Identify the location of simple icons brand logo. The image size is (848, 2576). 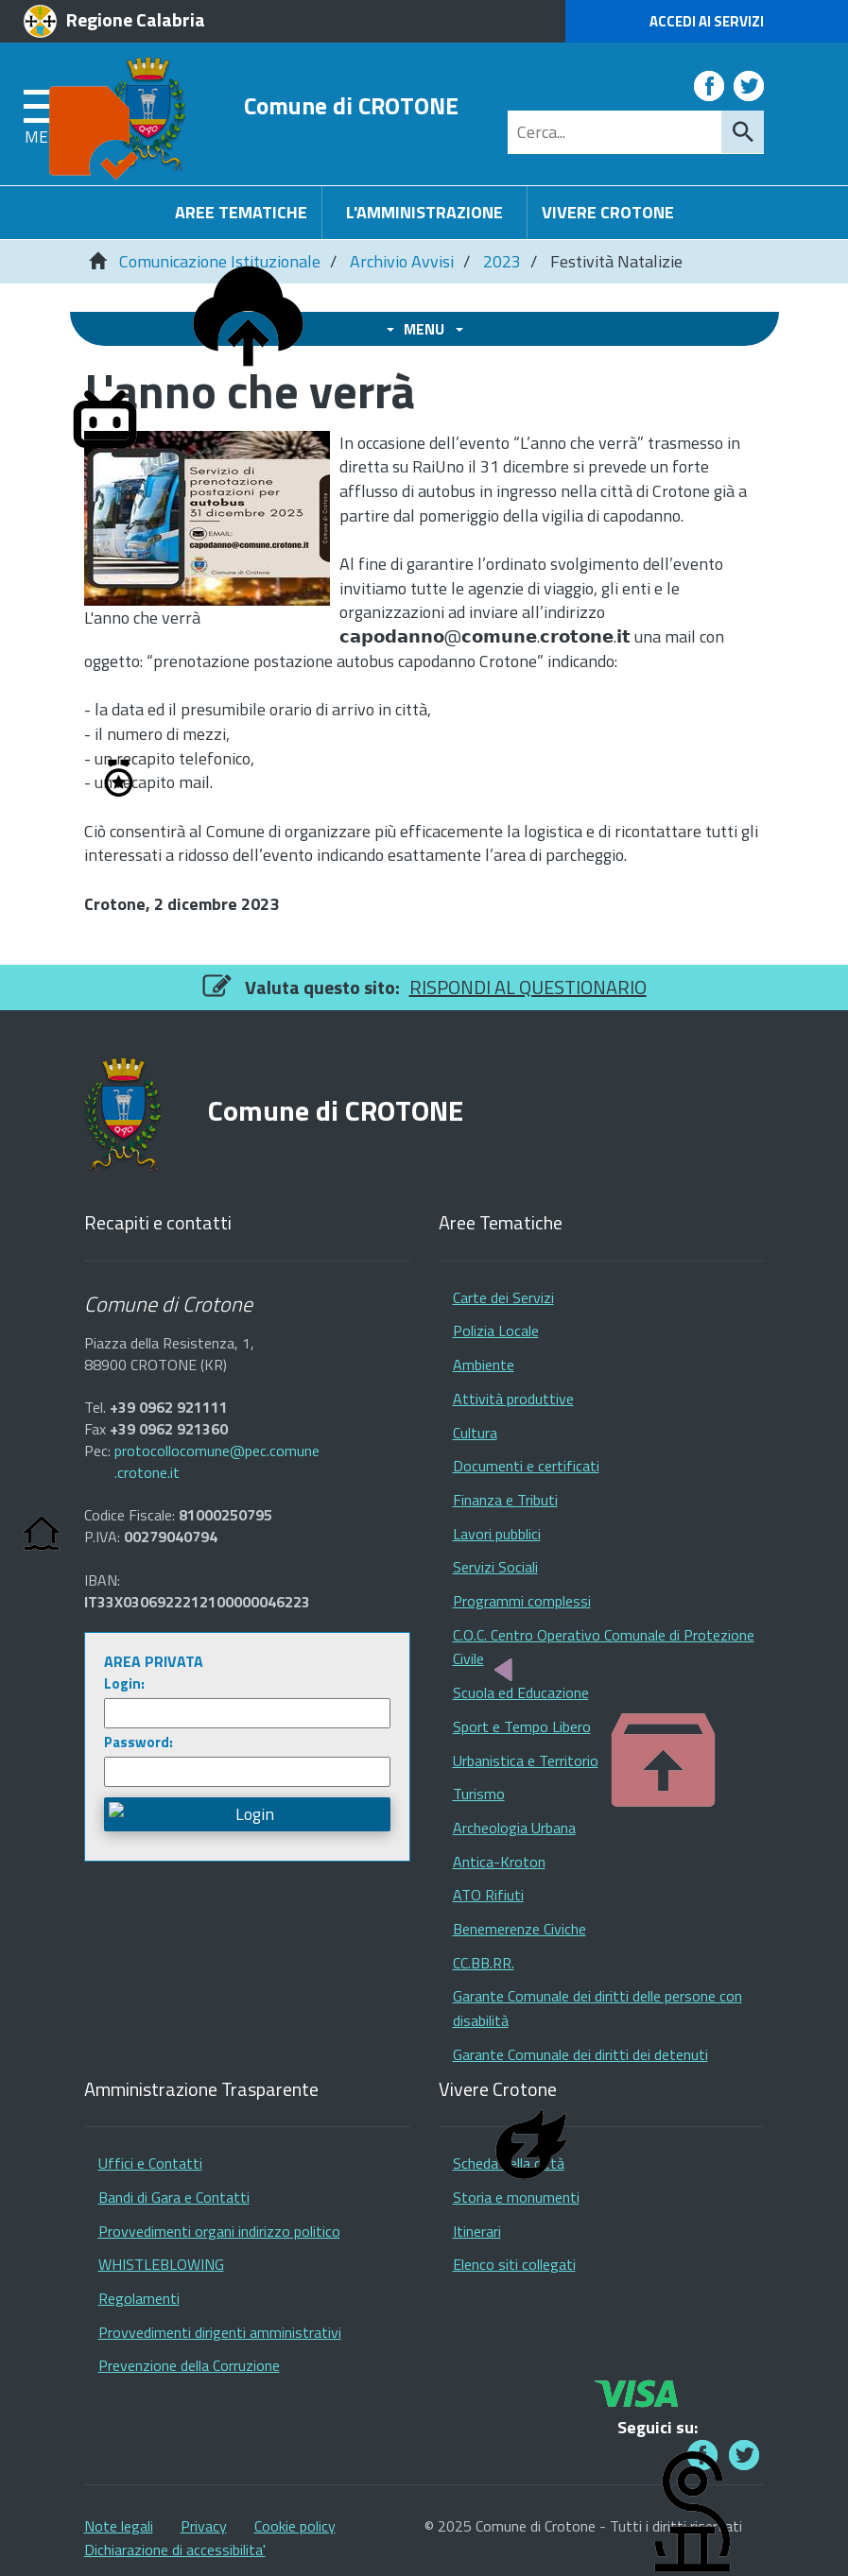
(692, 2511).